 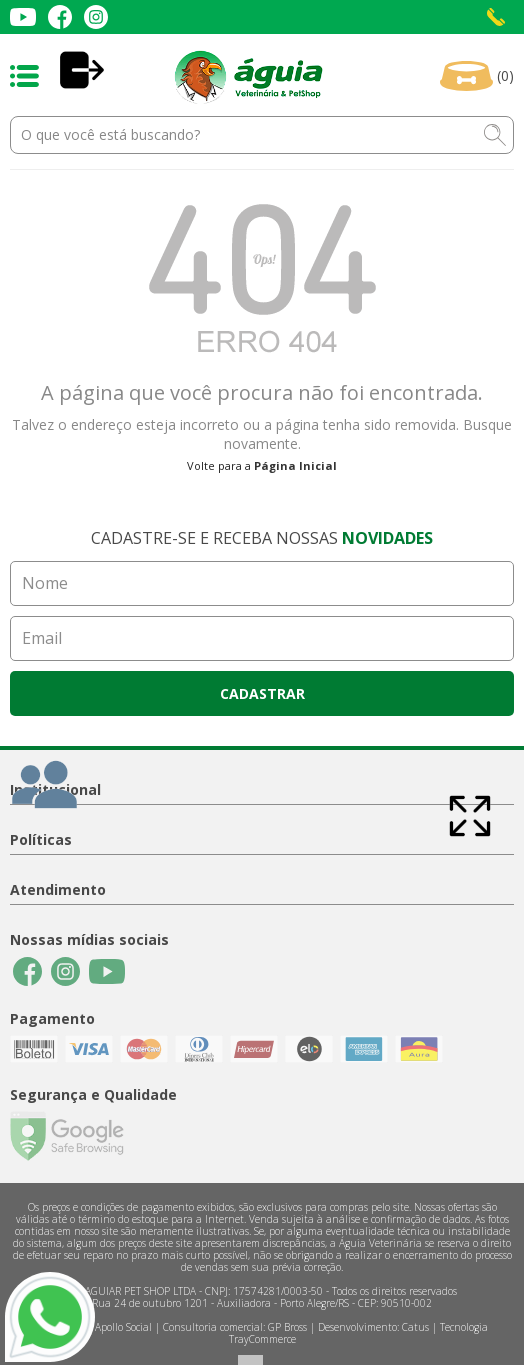 What do you see at coordinates (44, 784) in the screenshot?
I see `view contacts or people list` at bounding box center [44, 784].